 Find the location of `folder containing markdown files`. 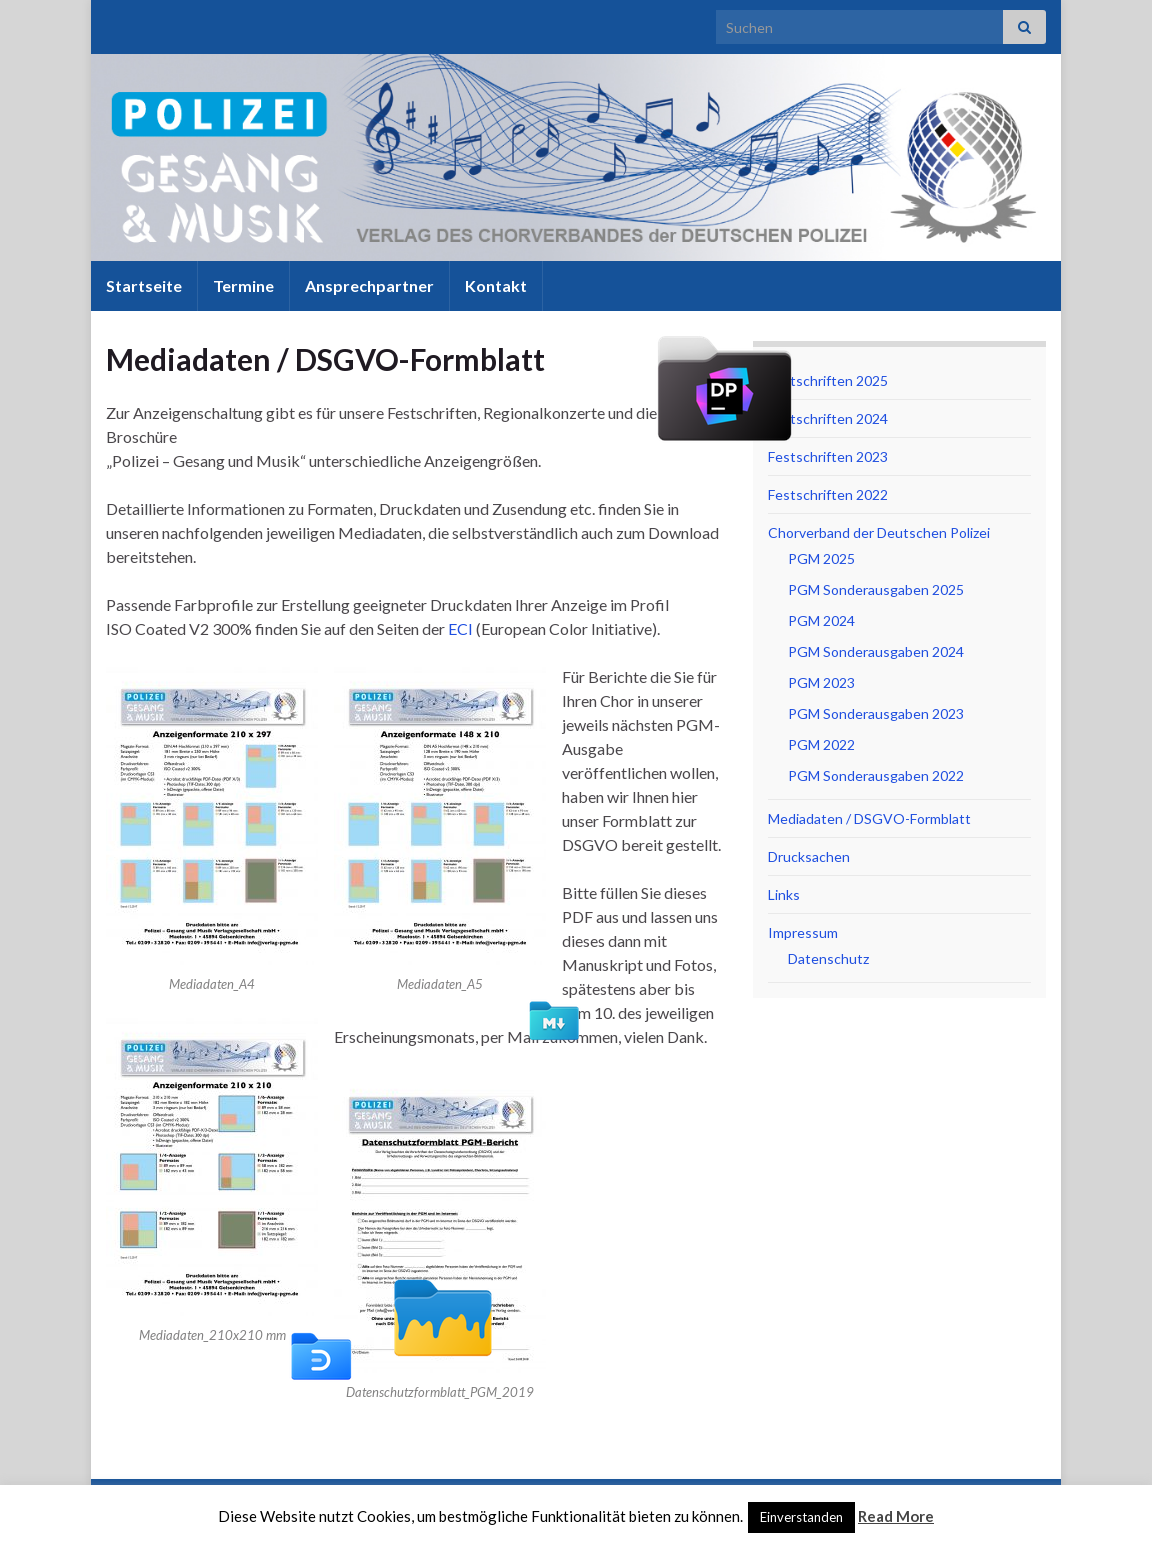

folder containing markdown files is located at coordinates (554, 1022).